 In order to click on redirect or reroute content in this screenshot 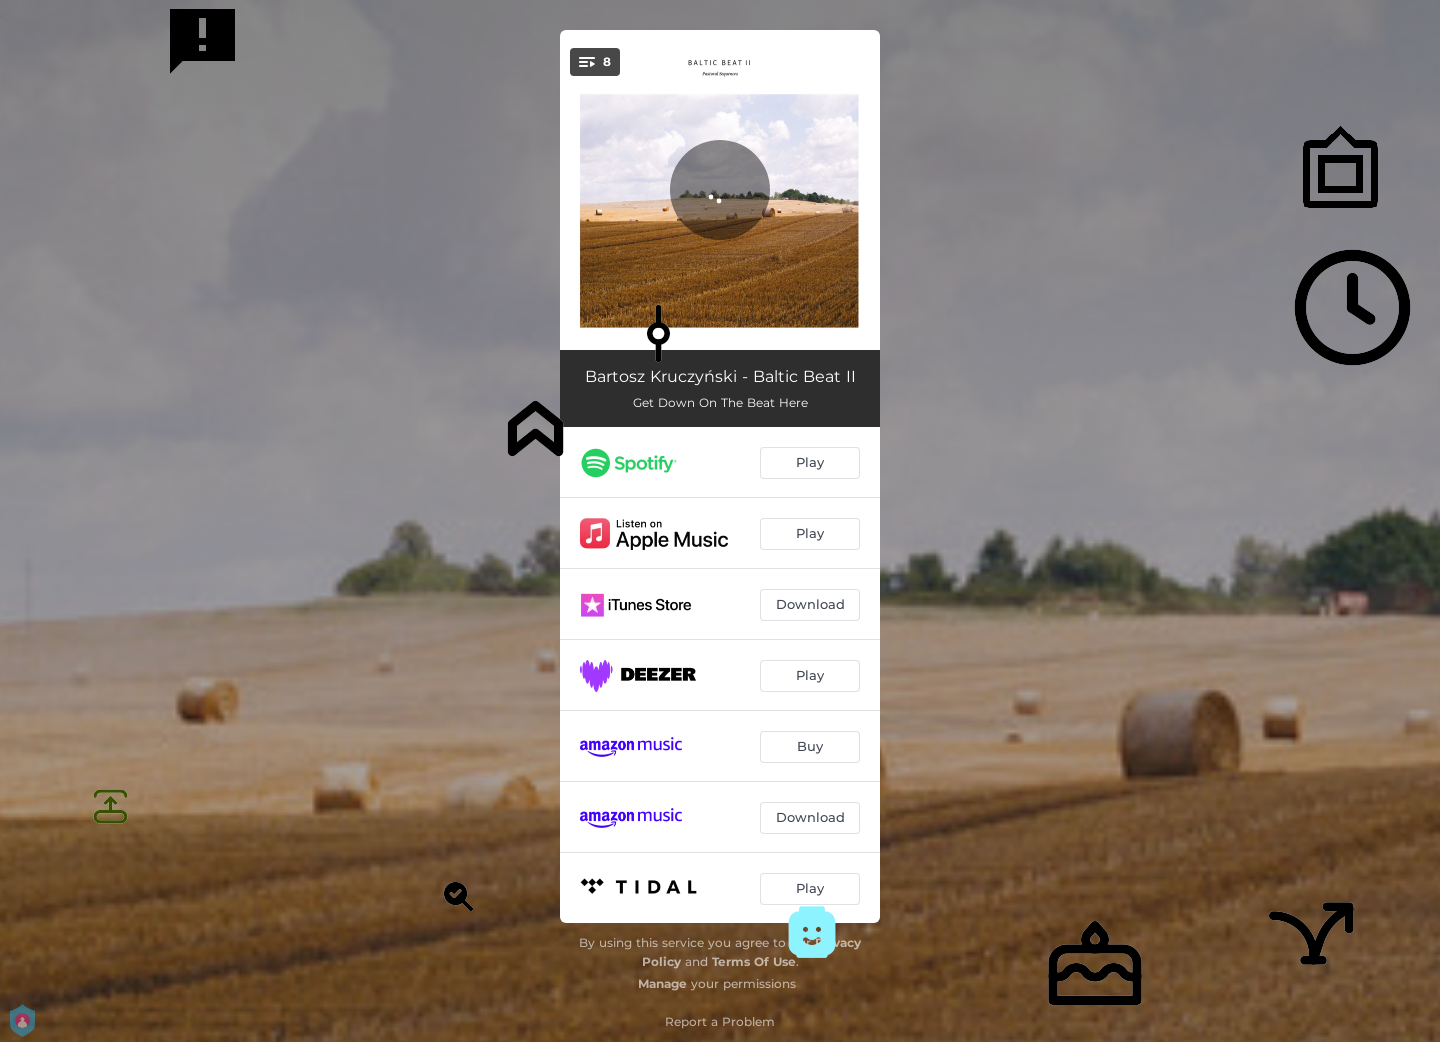, I will do `click(1313, 933)`.